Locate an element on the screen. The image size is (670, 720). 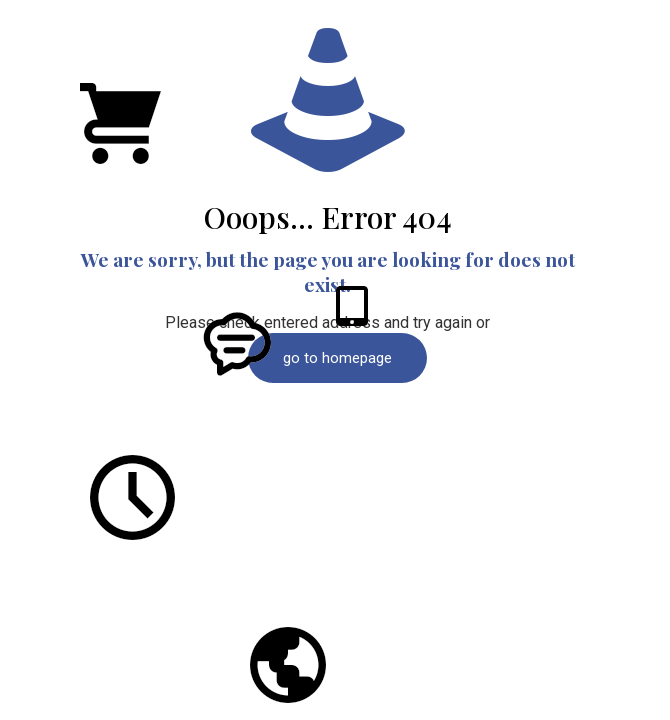
switch to global or worldwide view is located at coordinates (288, 665).